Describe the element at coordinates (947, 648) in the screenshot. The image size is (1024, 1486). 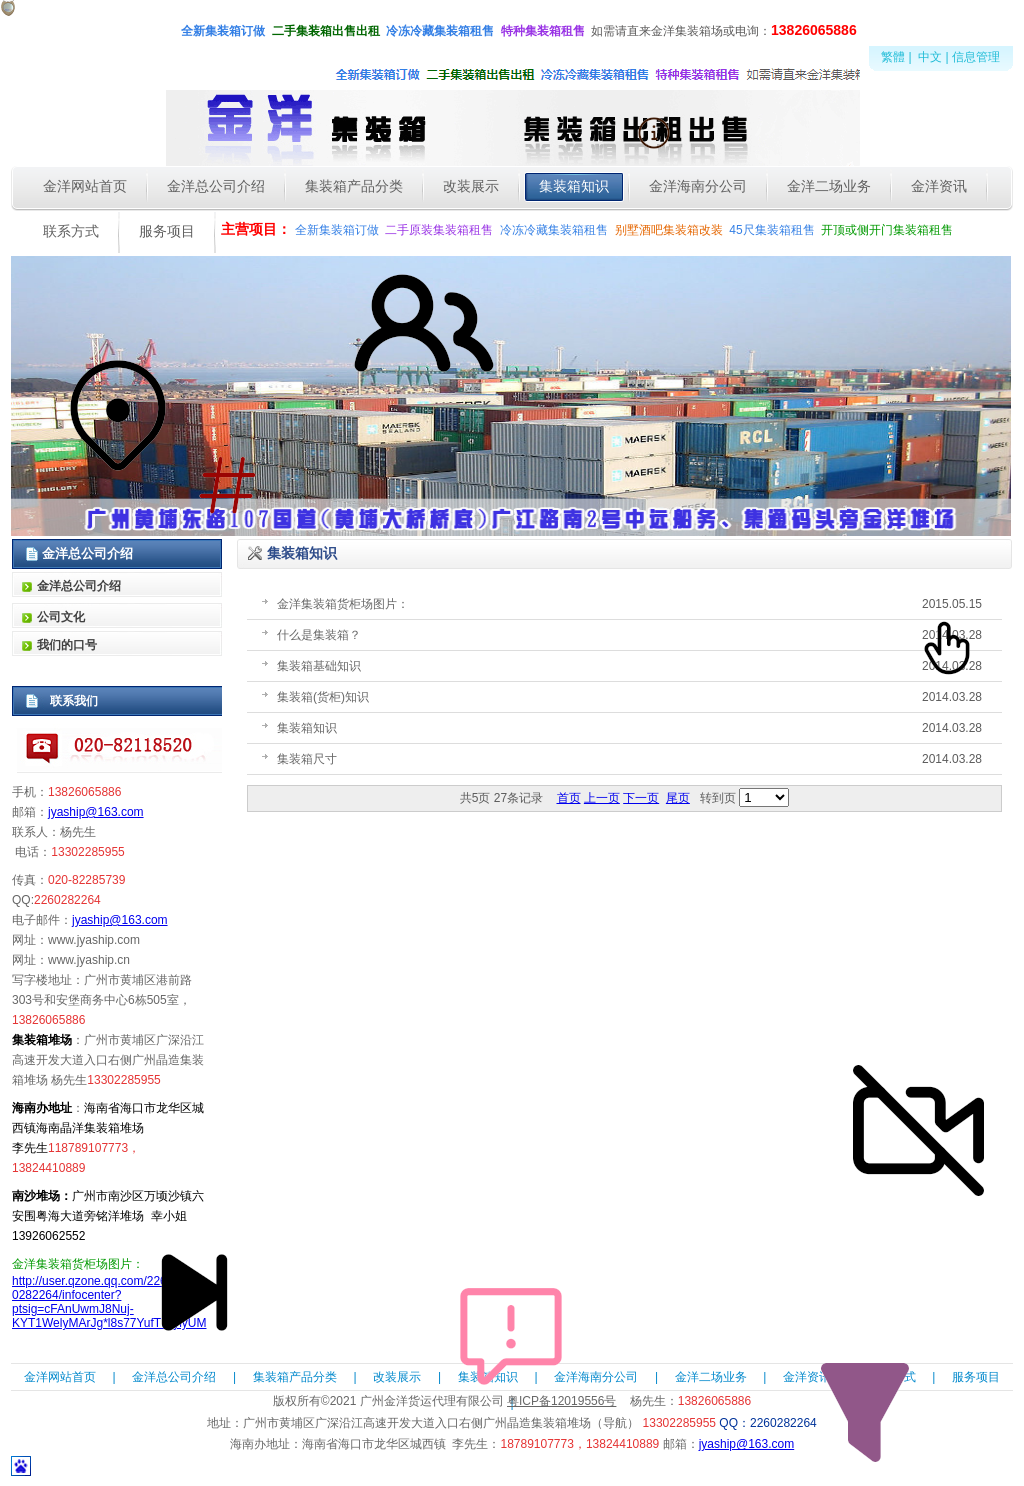
I see `tap or click to interact with an element` at that location.